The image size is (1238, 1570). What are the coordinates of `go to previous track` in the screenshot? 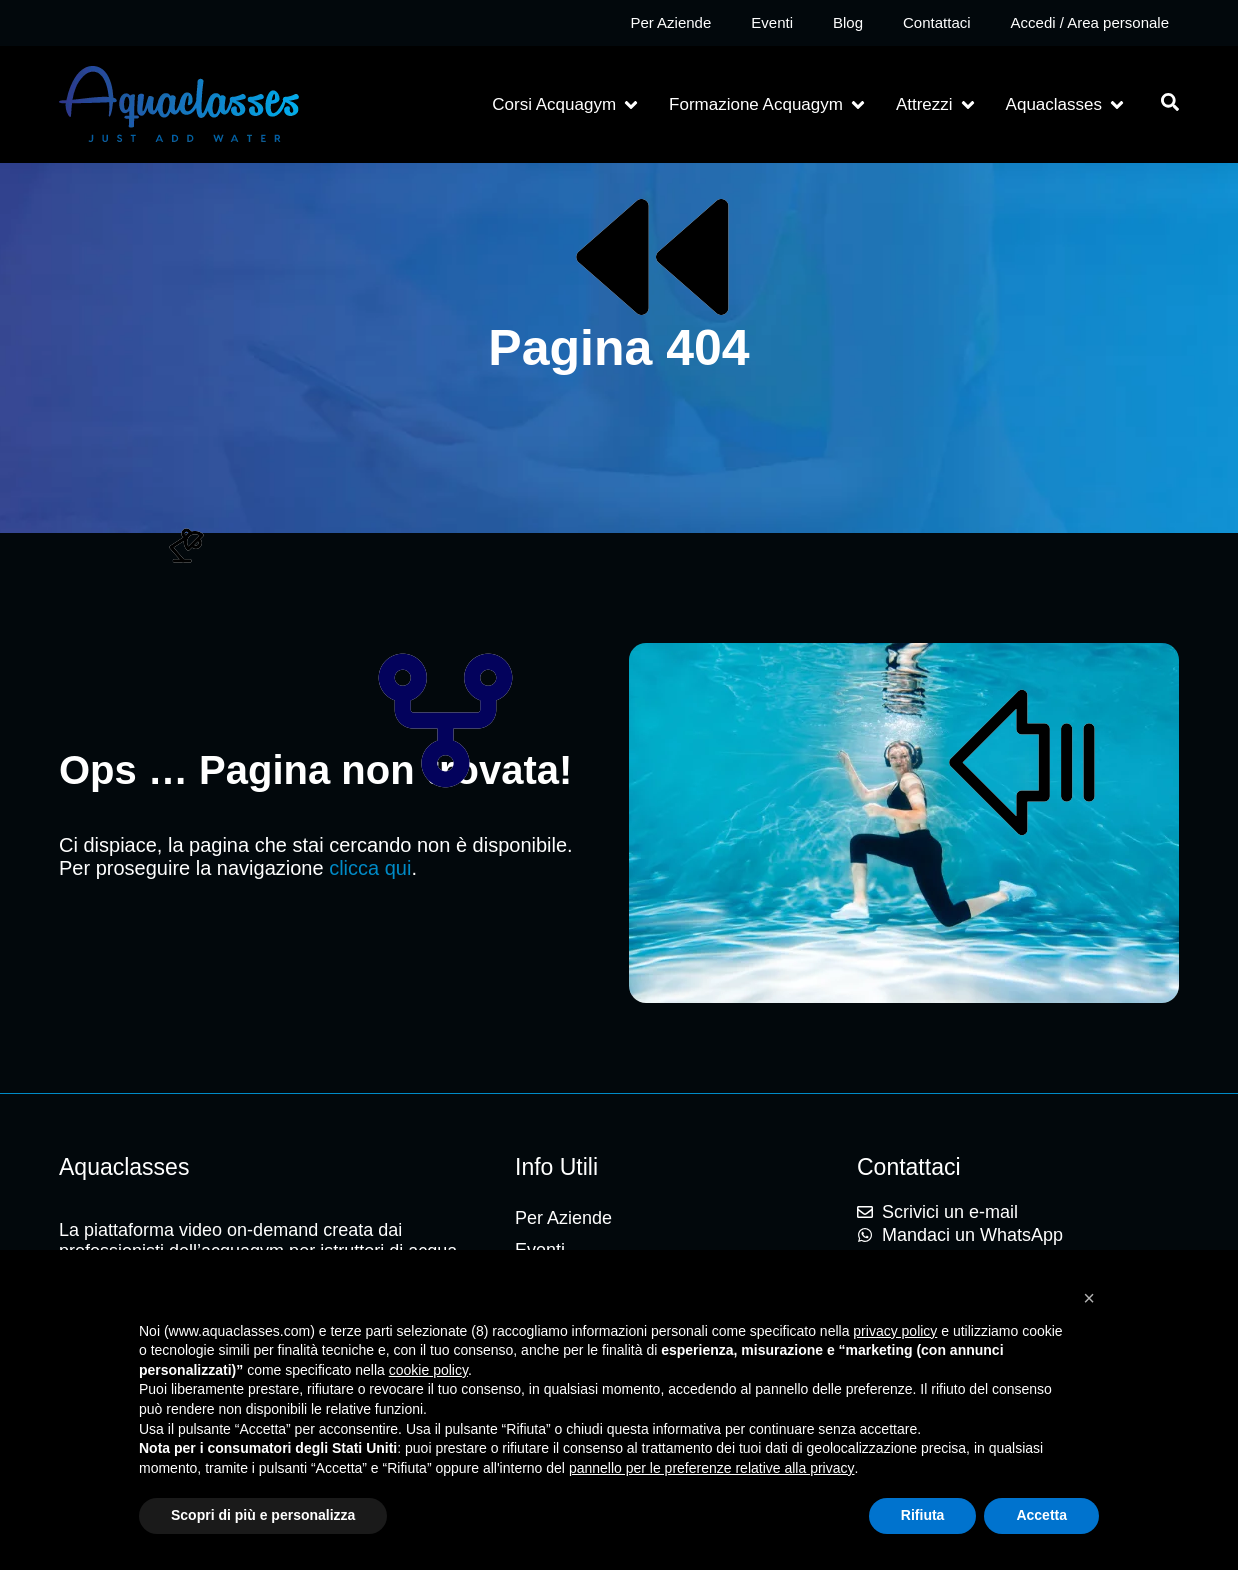 It's located at (656, 257).